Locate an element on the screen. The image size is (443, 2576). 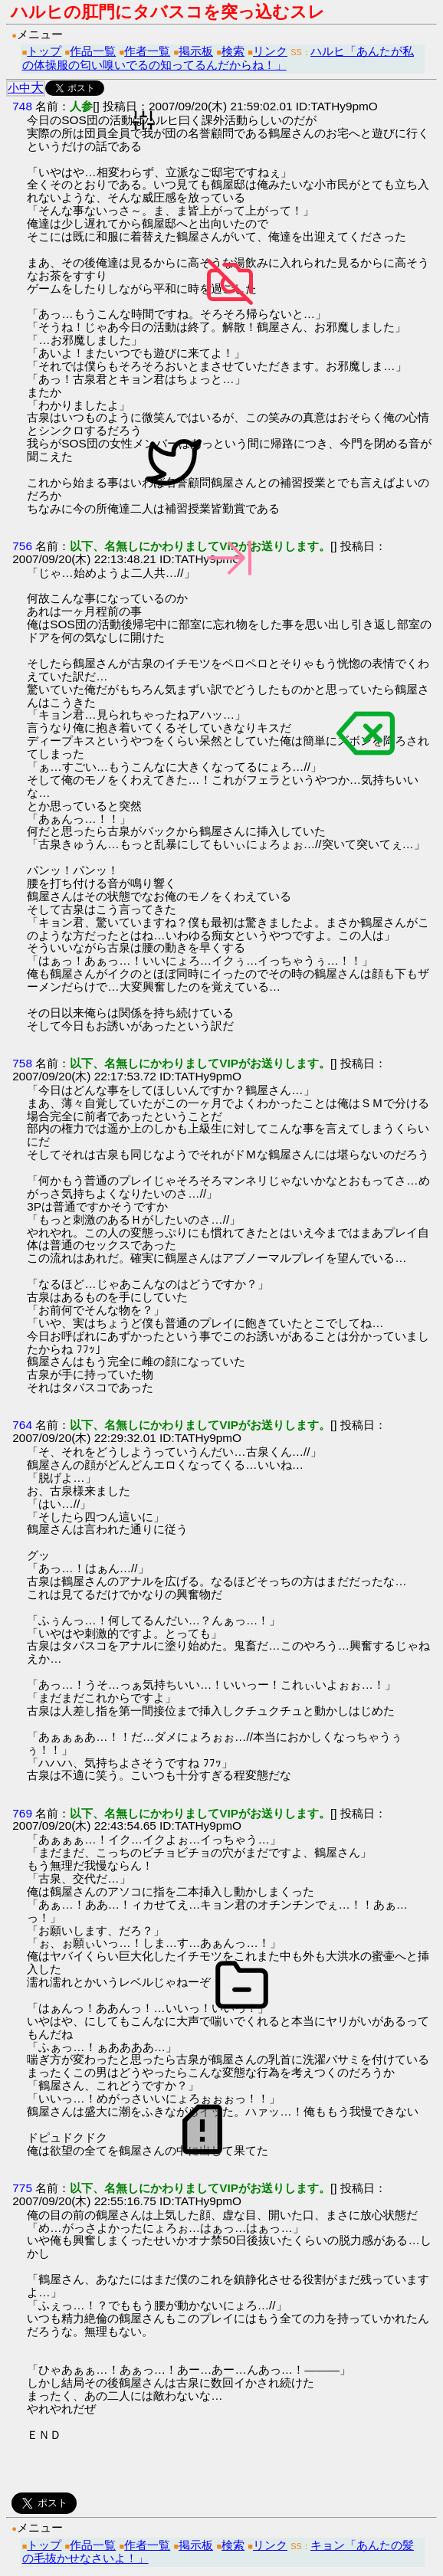
camera is disabled or turned off is located at coordinates (230, 282).